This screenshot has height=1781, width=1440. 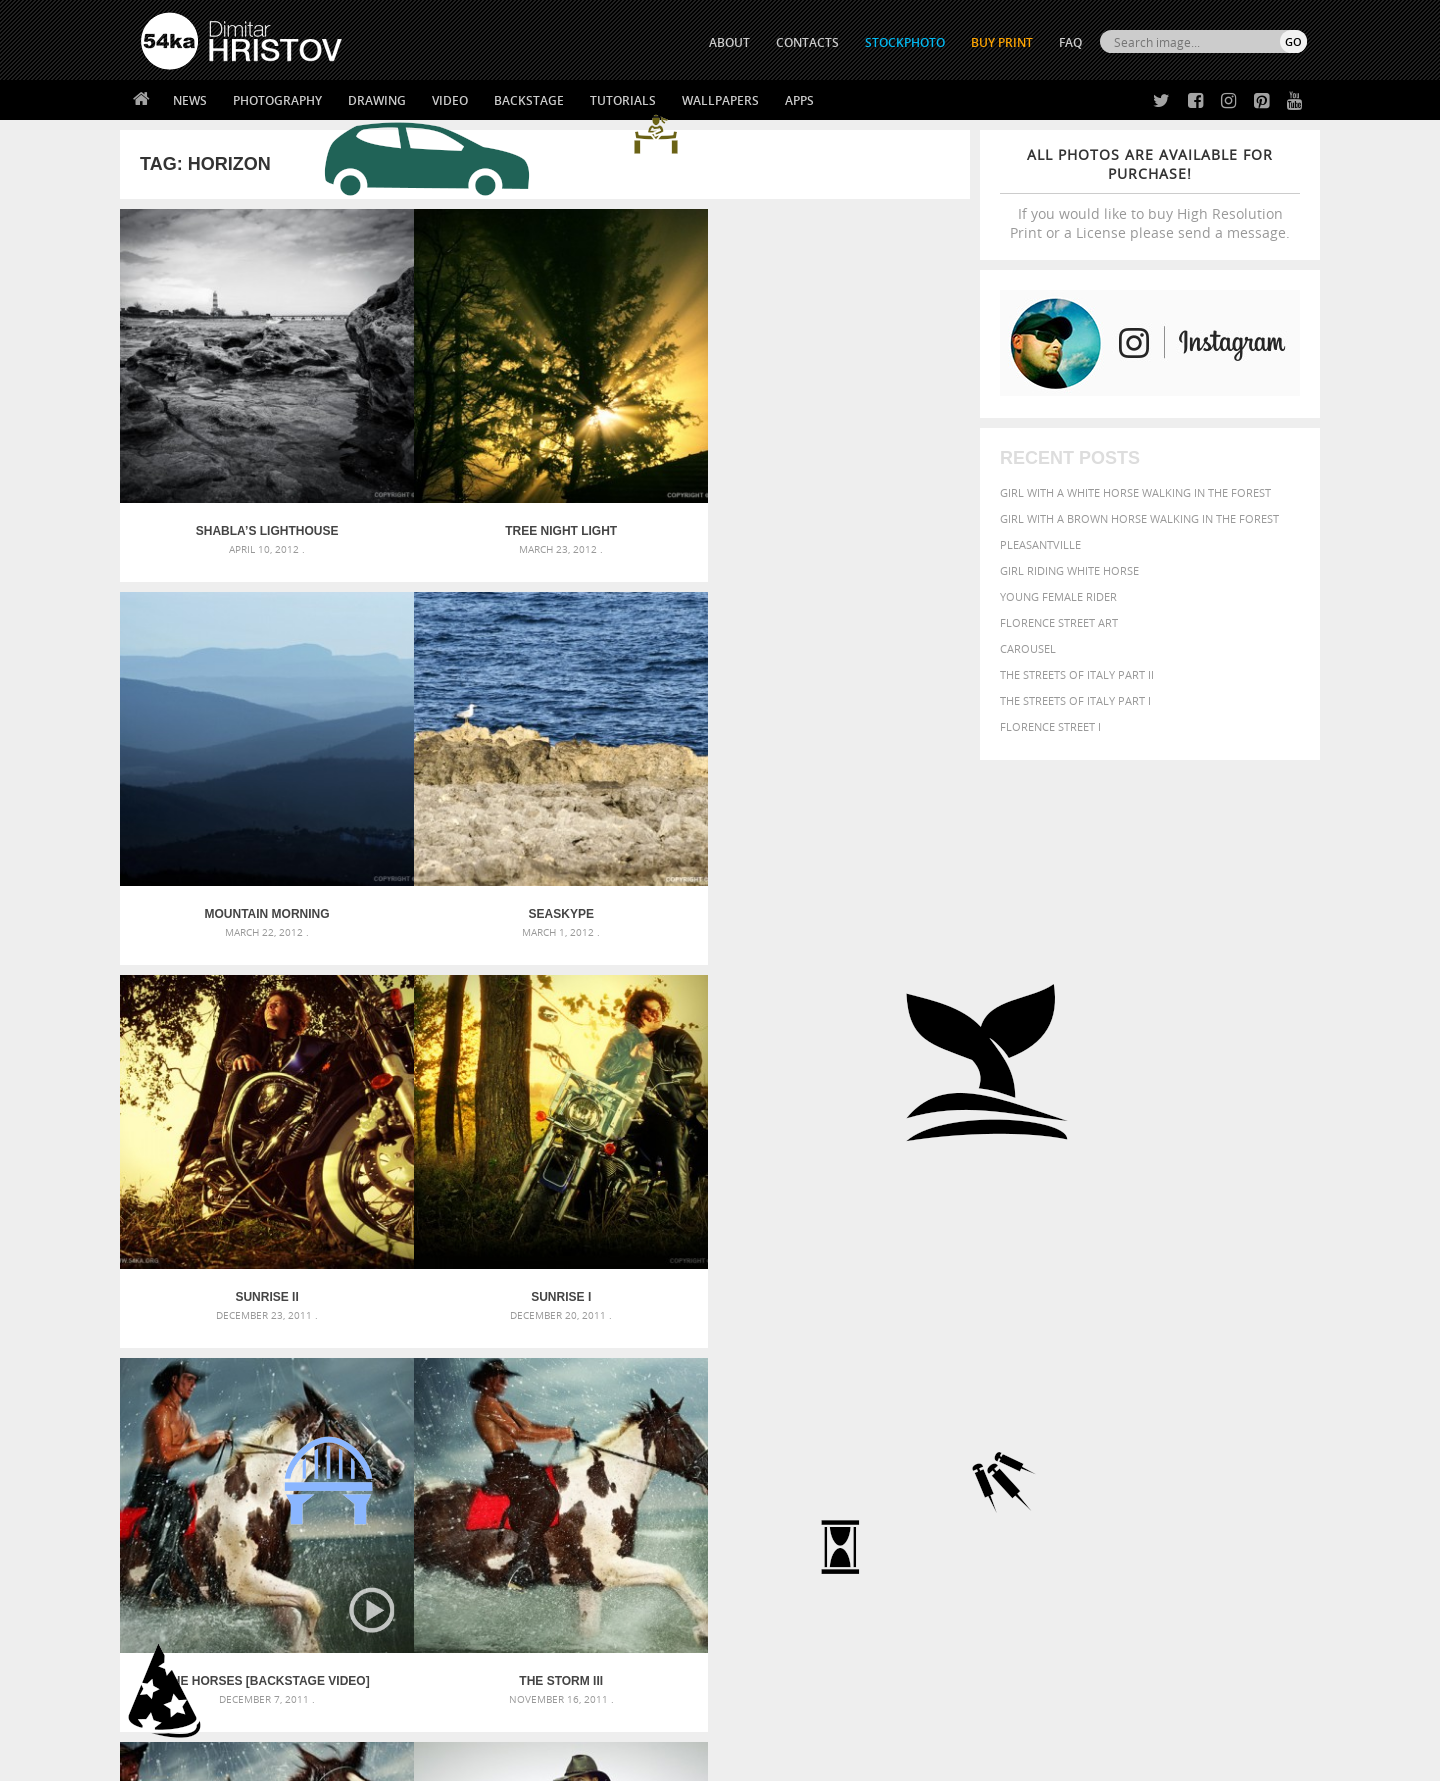 What do you see at coordinates (986, 1059) in the screenshot?
I see `indicates marine or ocean-themed content` at bounding box center [986, 1059].